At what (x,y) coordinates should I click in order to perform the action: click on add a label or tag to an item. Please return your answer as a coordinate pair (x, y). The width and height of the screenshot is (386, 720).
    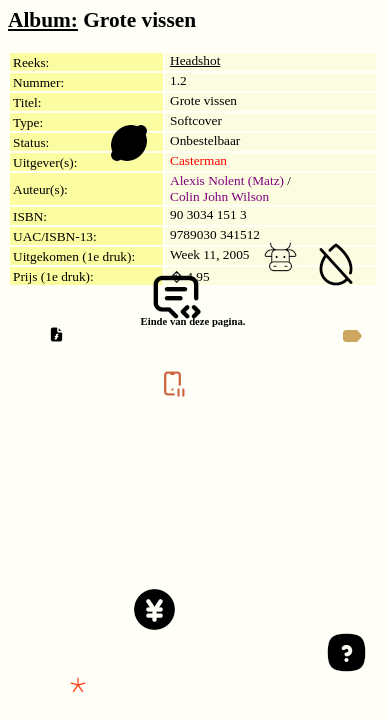
    Looking at the image, I should click on (352, 336).